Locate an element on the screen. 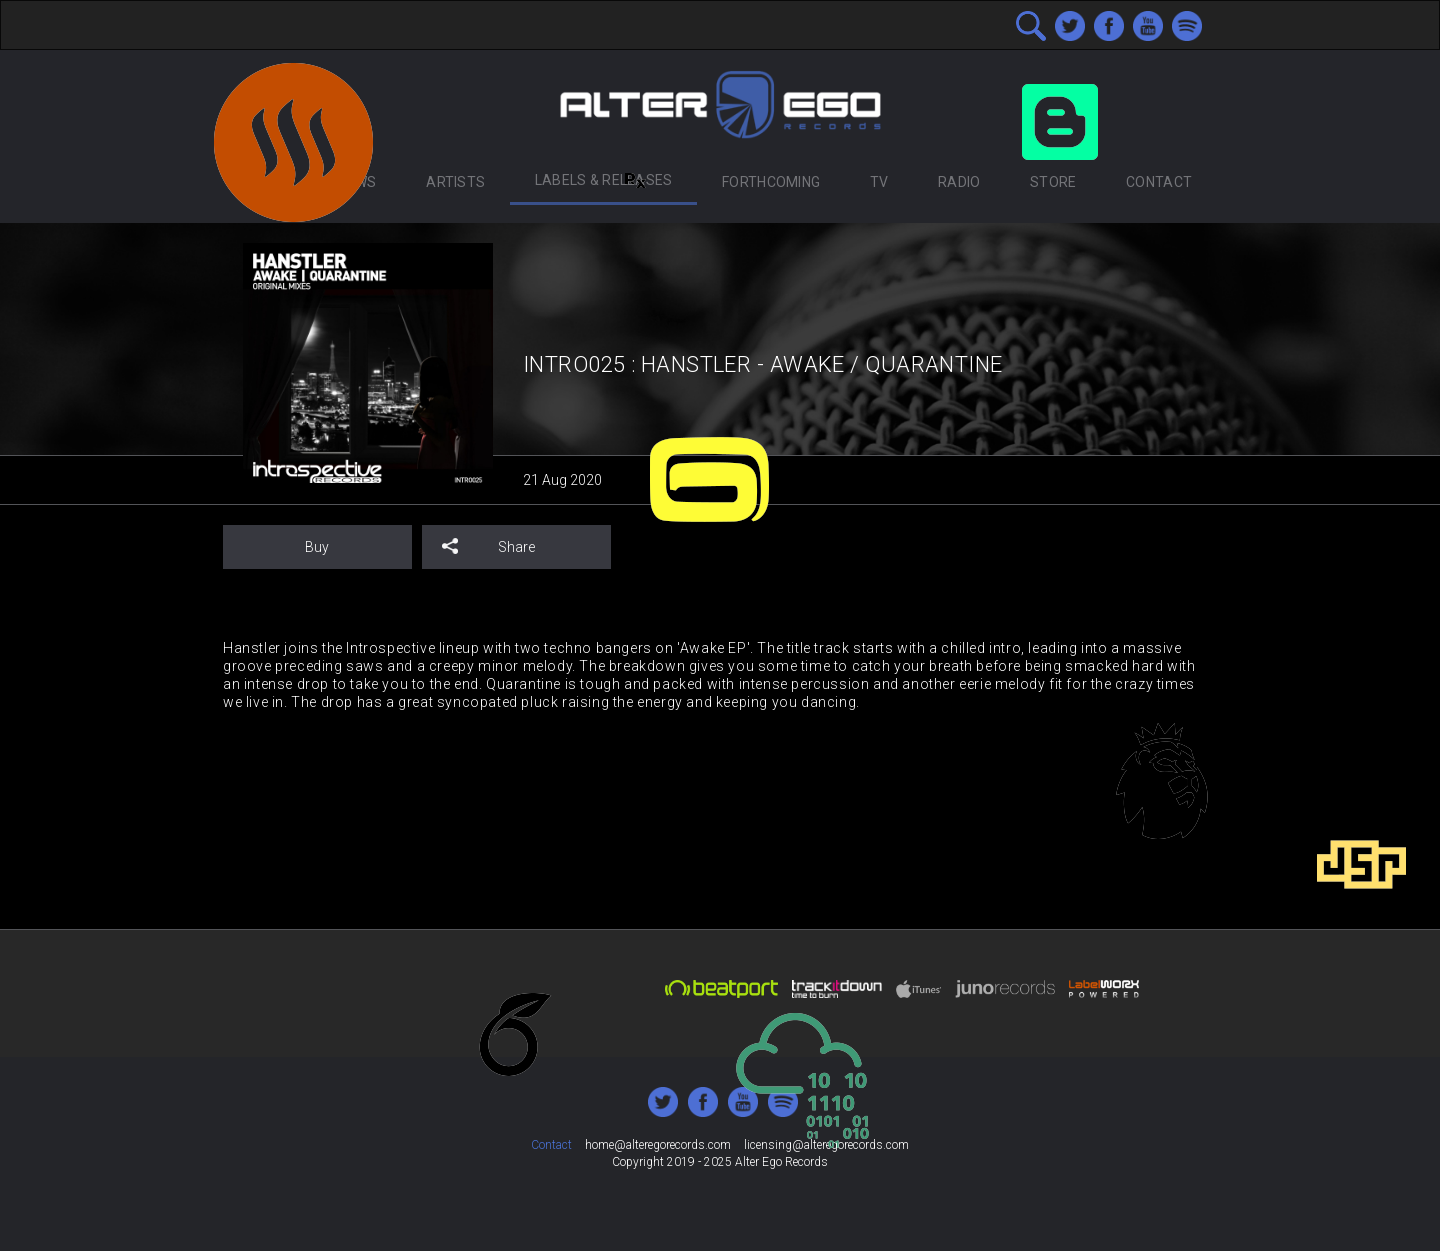 Image resolution: width=1440 pixels, height=1251 pixels. steem blockchain platform logo is located at coordinates (293, 142).